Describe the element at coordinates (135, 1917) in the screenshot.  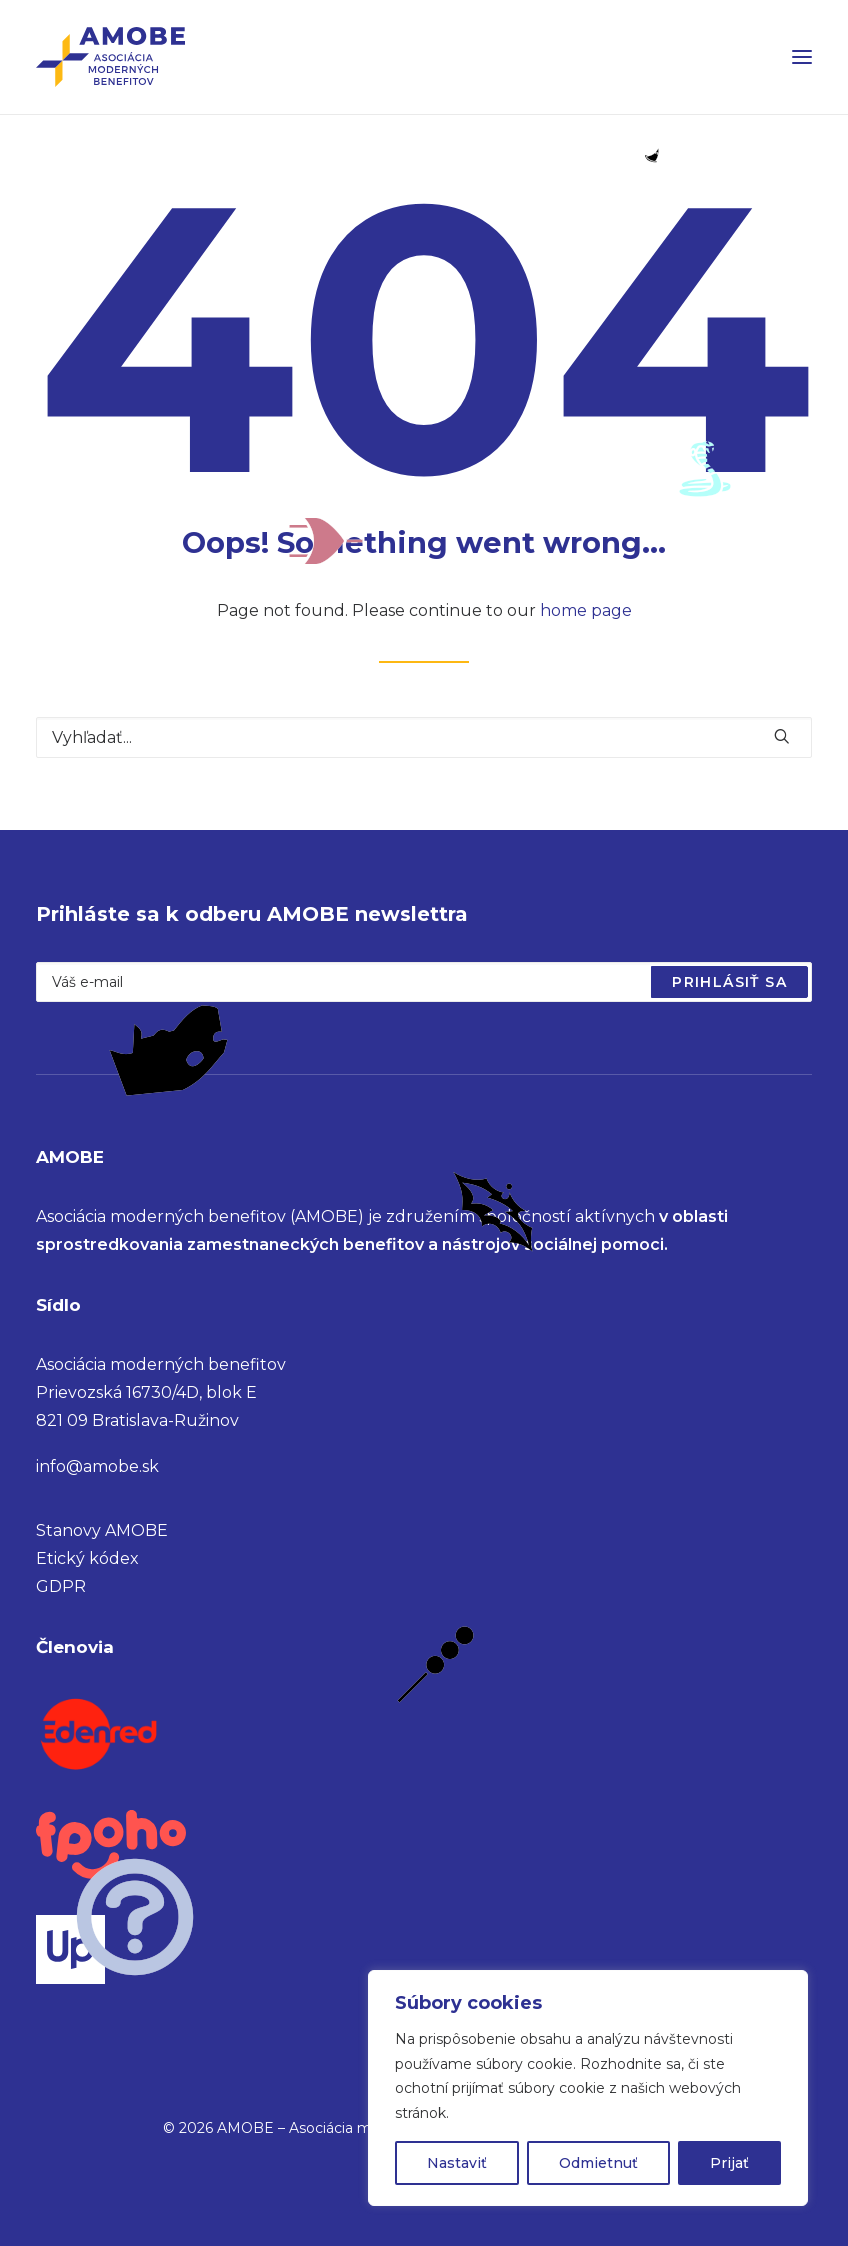
I see `access help or support documentation` at that location.